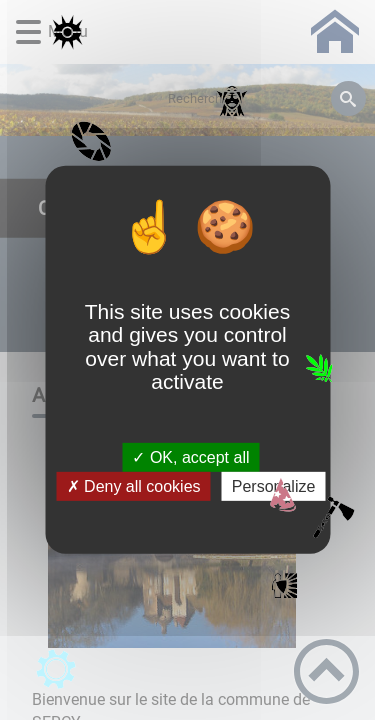 The height and width of the screenshot is (720, 375). I want to click on select female elf character, so click(232, 101).